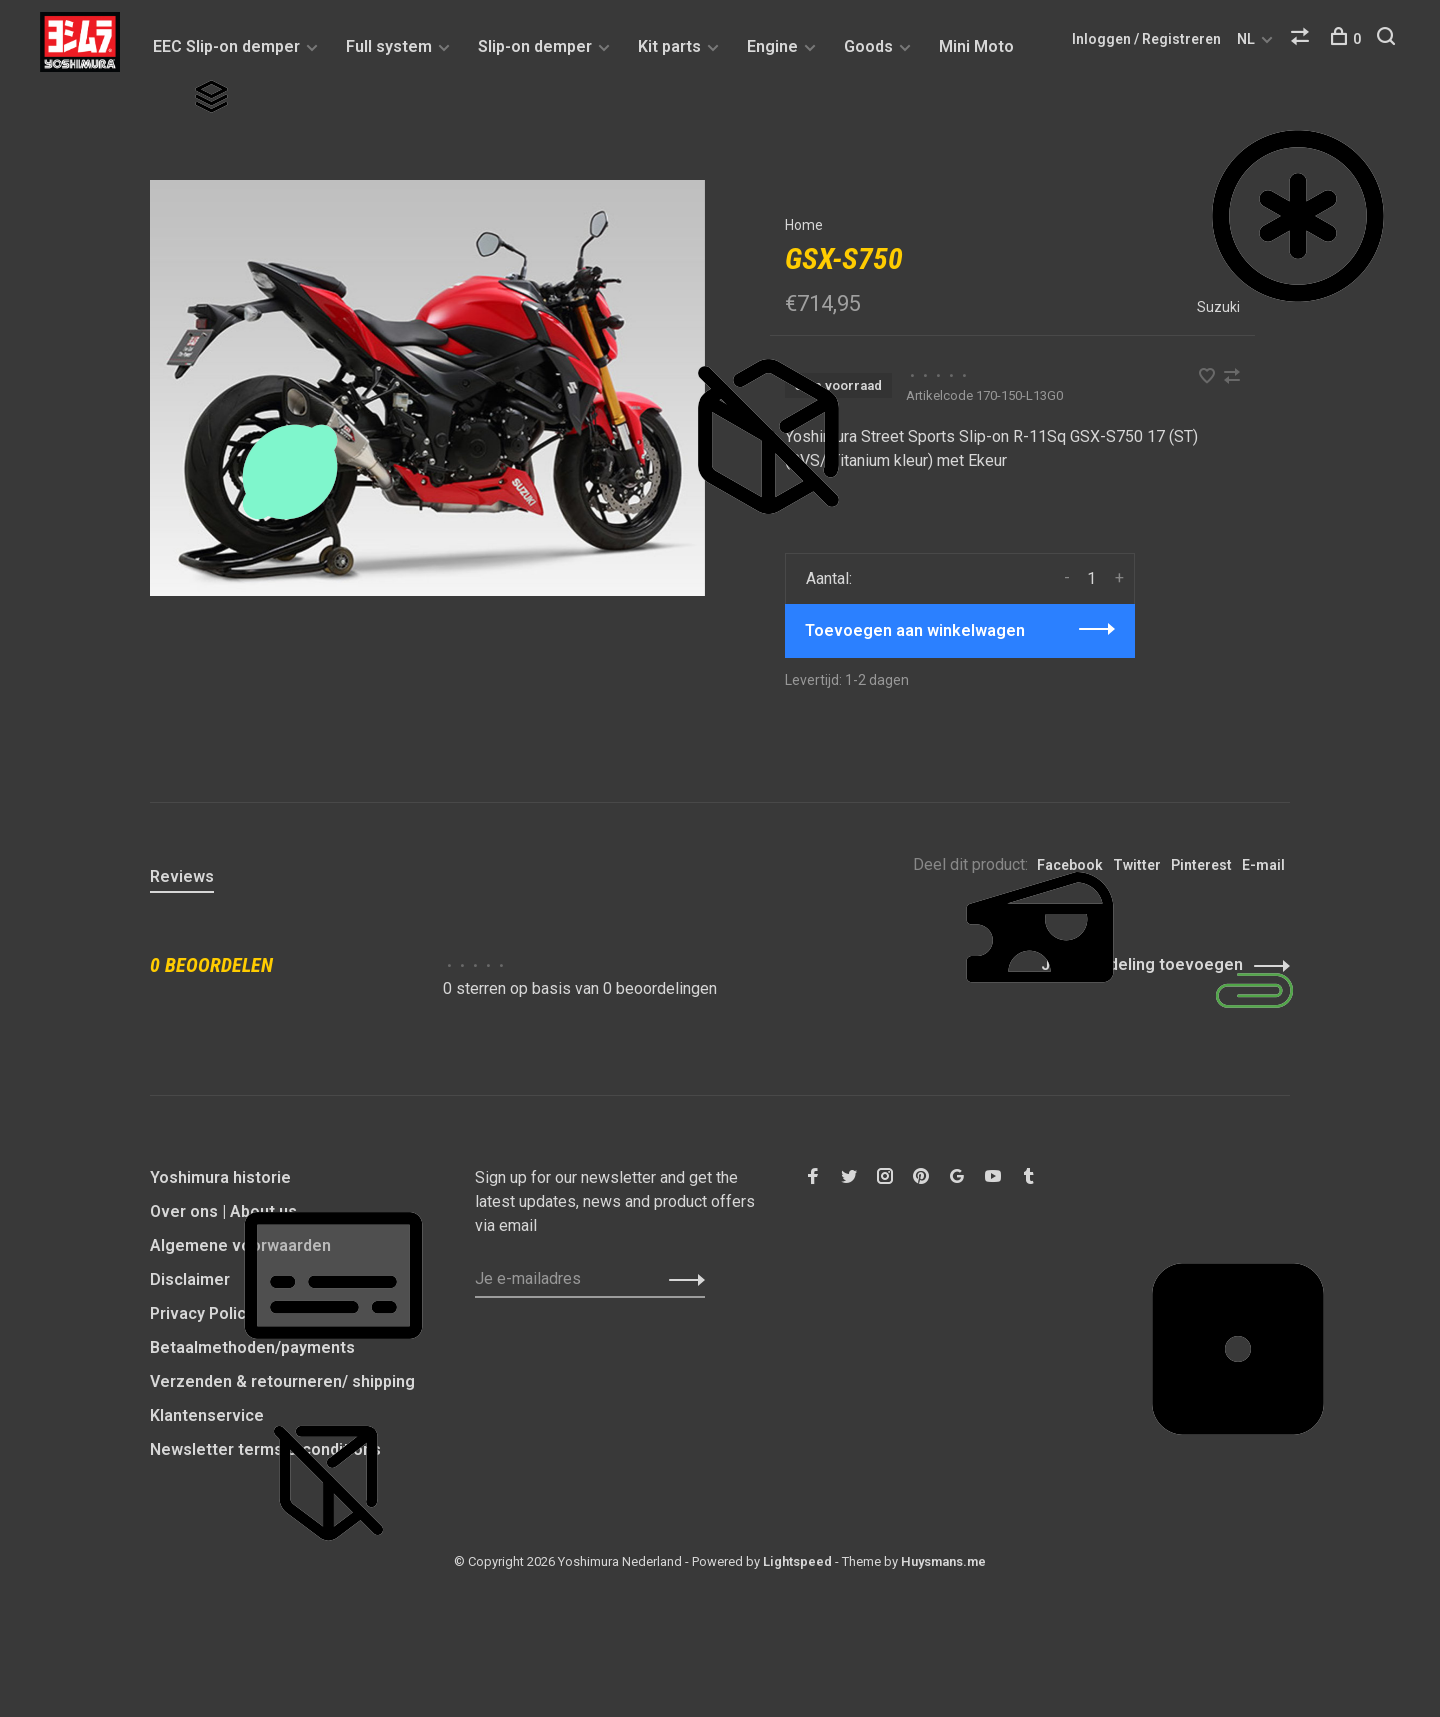  Describe the element at coordinates (1298, 216) in the screenshot. I see `access medical or health features` at that location.